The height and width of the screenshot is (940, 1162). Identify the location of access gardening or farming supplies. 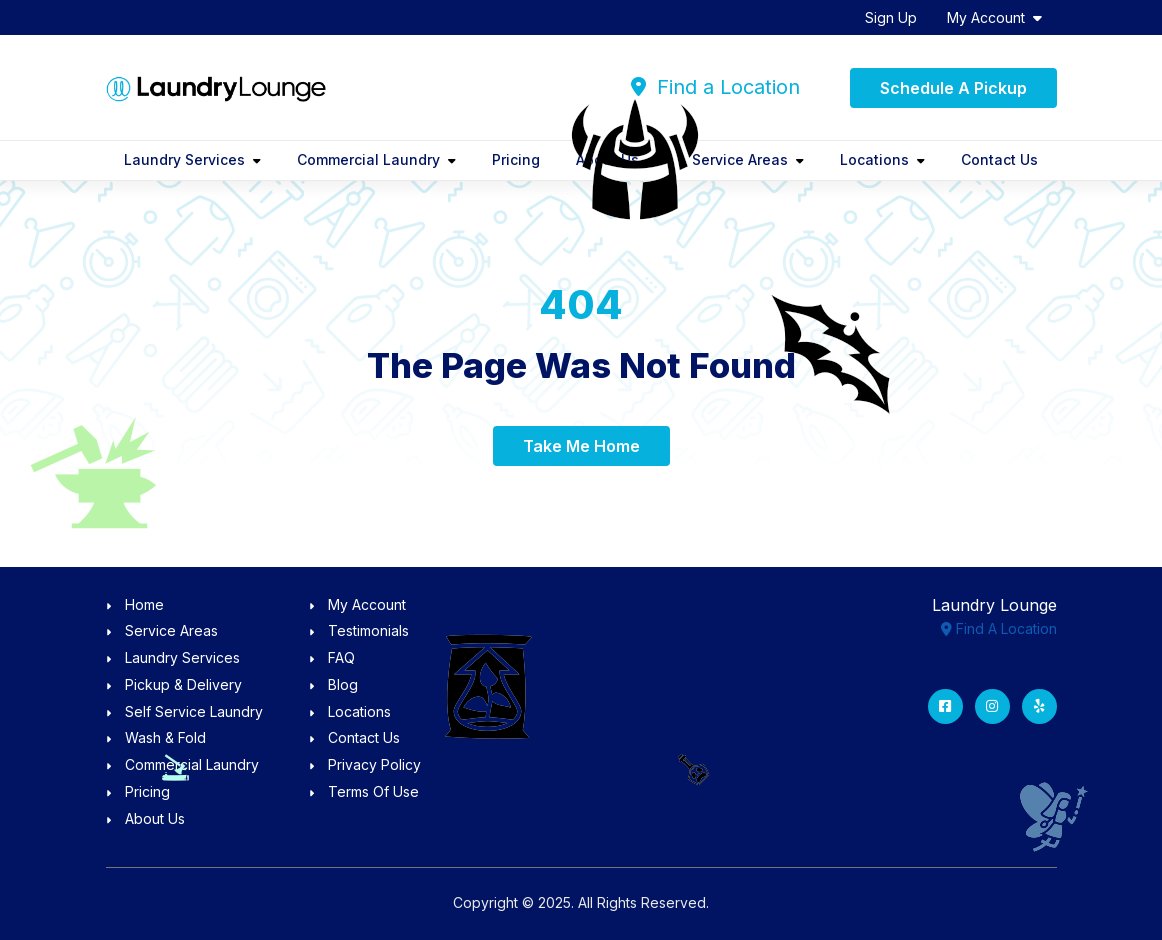
(487, 686).